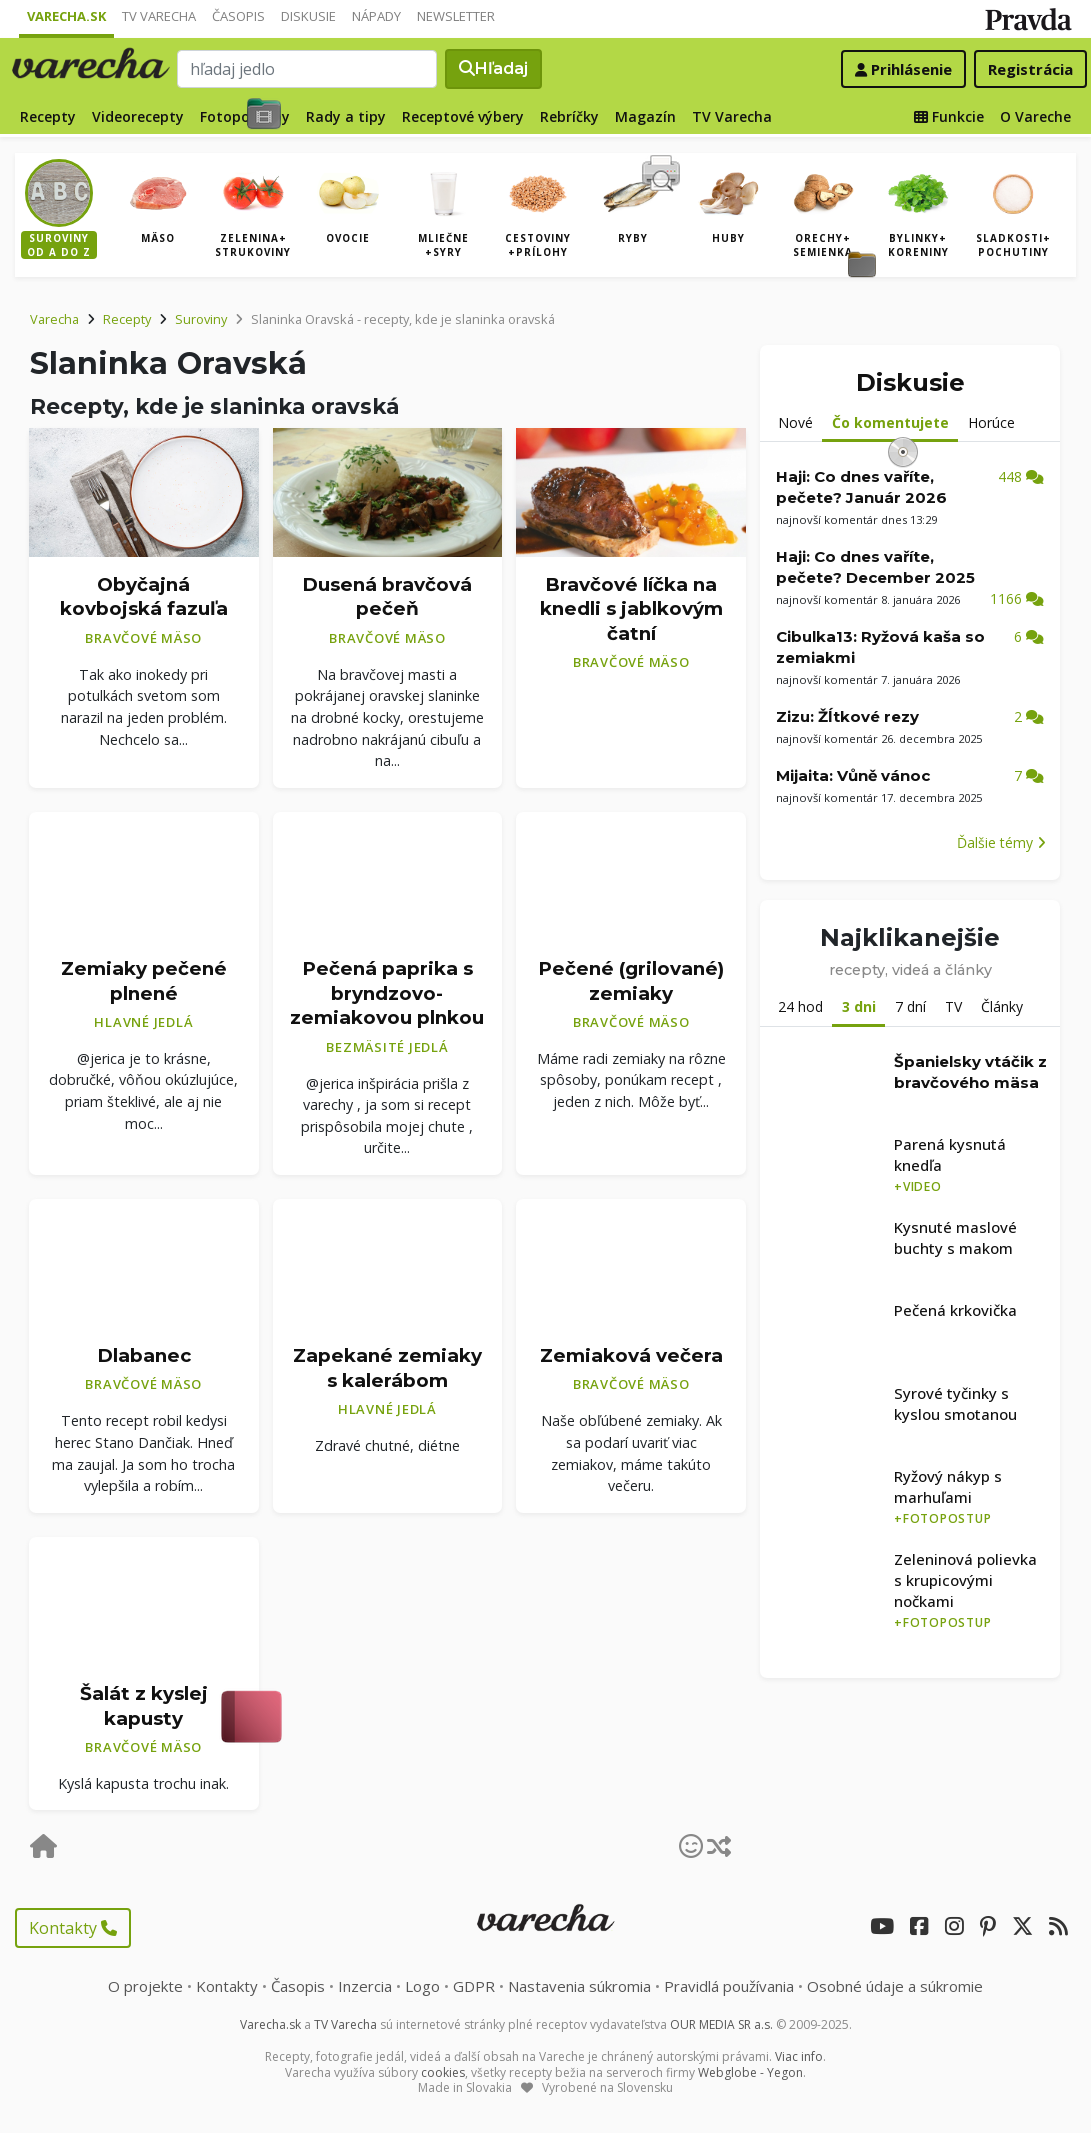 This screenshot has height=2133, width=1091. I want to click on access desktop folder contents, so click(251, 1714).